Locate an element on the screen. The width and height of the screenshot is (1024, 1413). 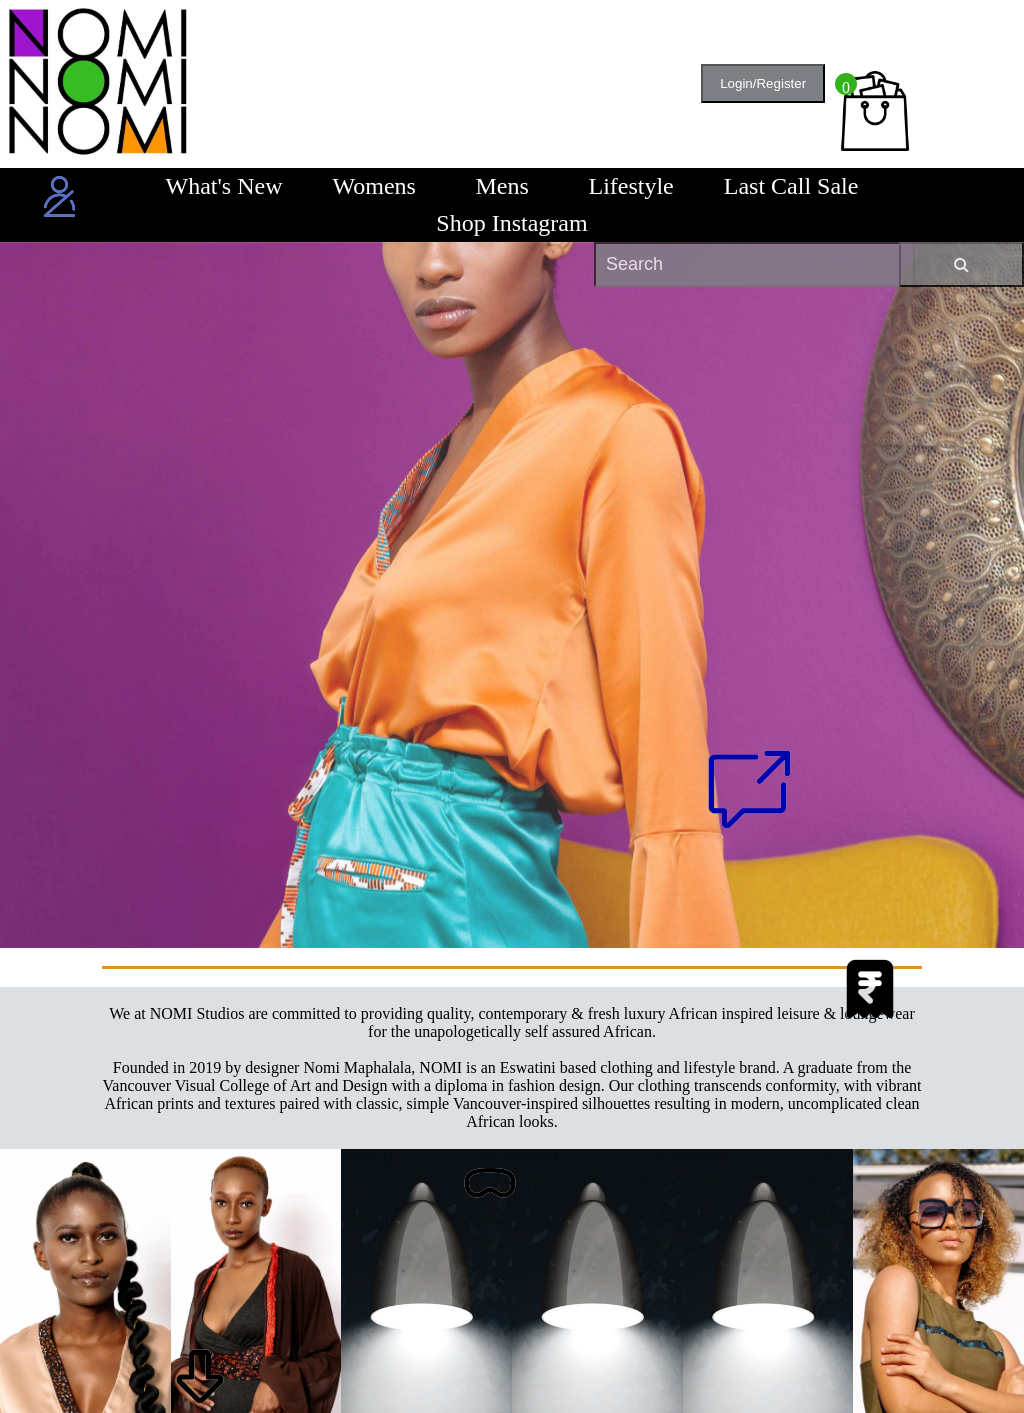
fasten seatbelt reminder indicator is located at coordinates (59, 196).